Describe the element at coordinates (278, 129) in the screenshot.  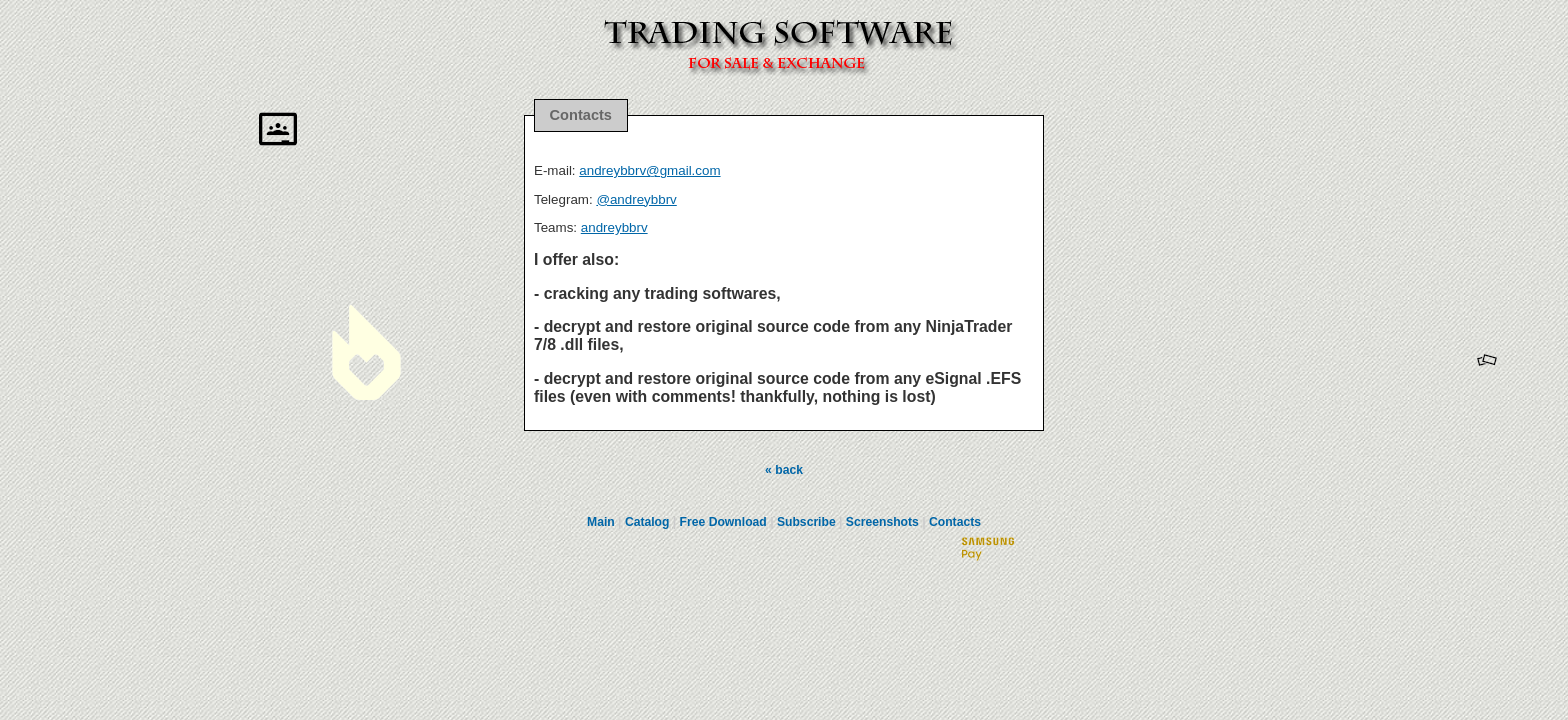
I see `open Google Classroom app` at that location.